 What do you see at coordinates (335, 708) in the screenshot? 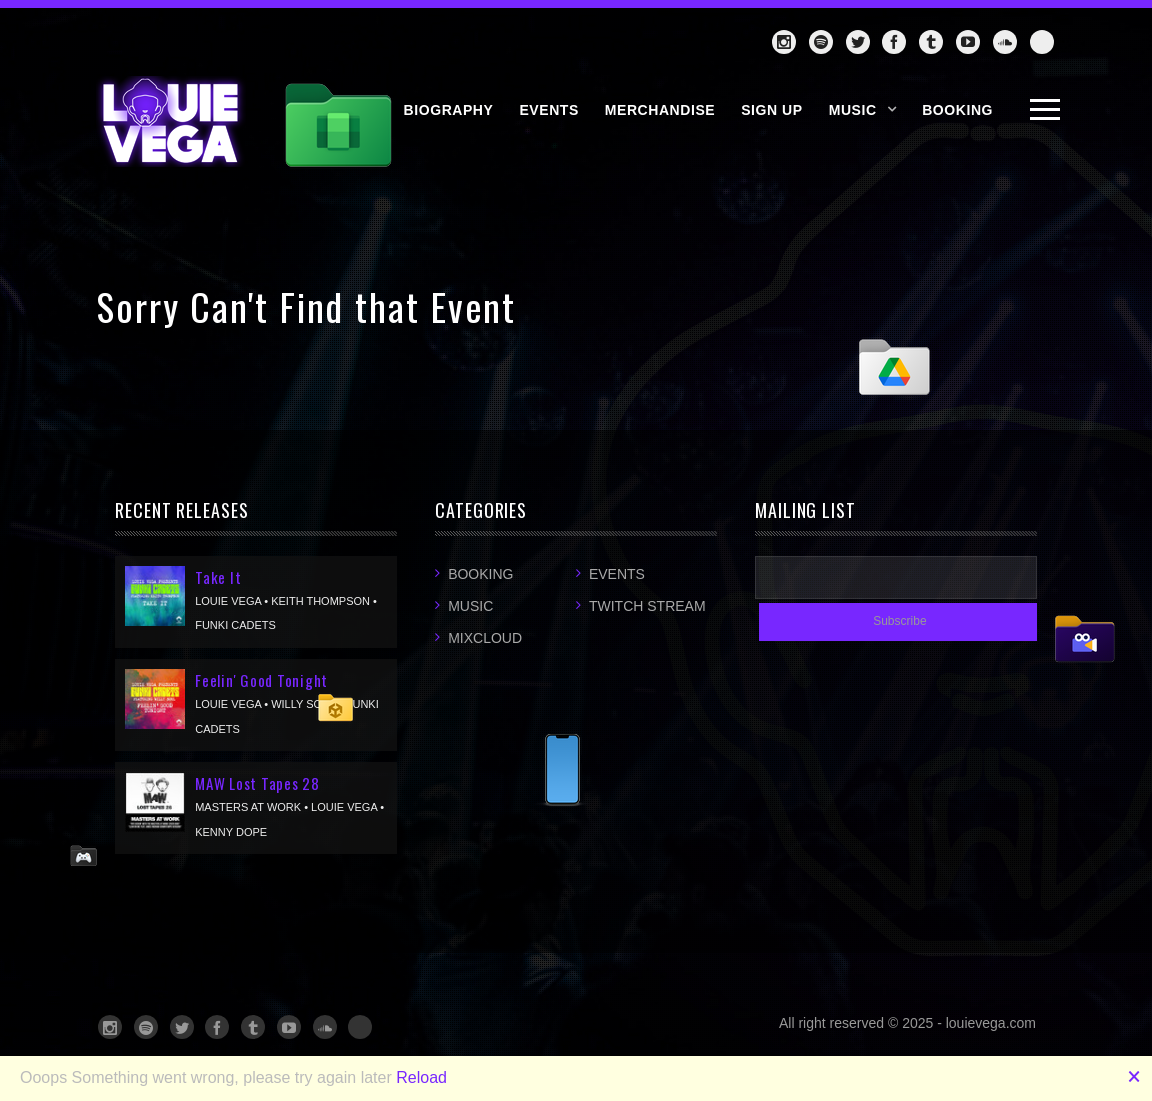
I see `open unity project files folder` at bounding box center [335, 708].